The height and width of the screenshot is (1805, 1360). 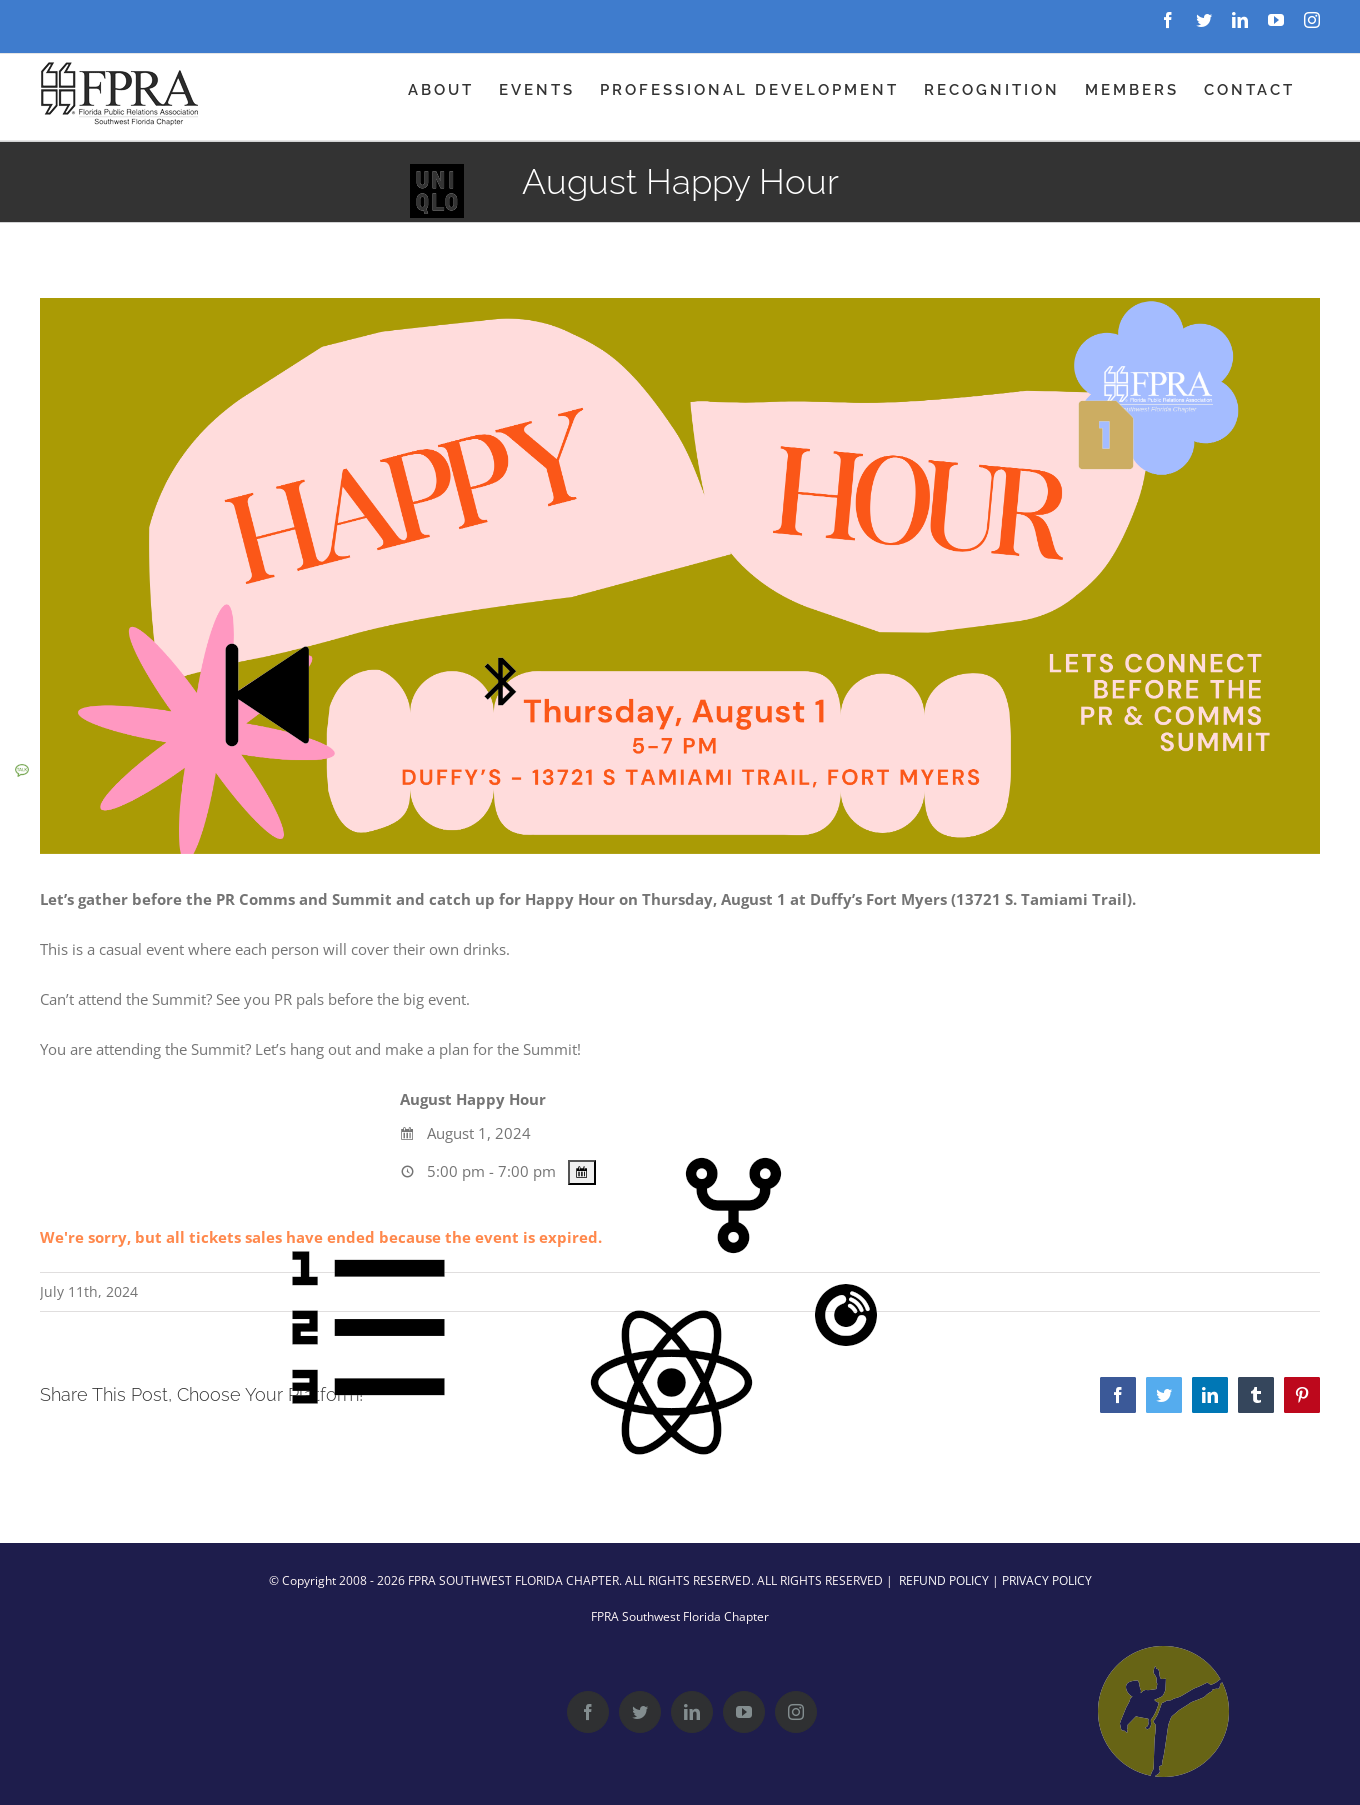 I want to click on indicates primary SIM card slot (SIM 1), so click(x=1106, y=435).